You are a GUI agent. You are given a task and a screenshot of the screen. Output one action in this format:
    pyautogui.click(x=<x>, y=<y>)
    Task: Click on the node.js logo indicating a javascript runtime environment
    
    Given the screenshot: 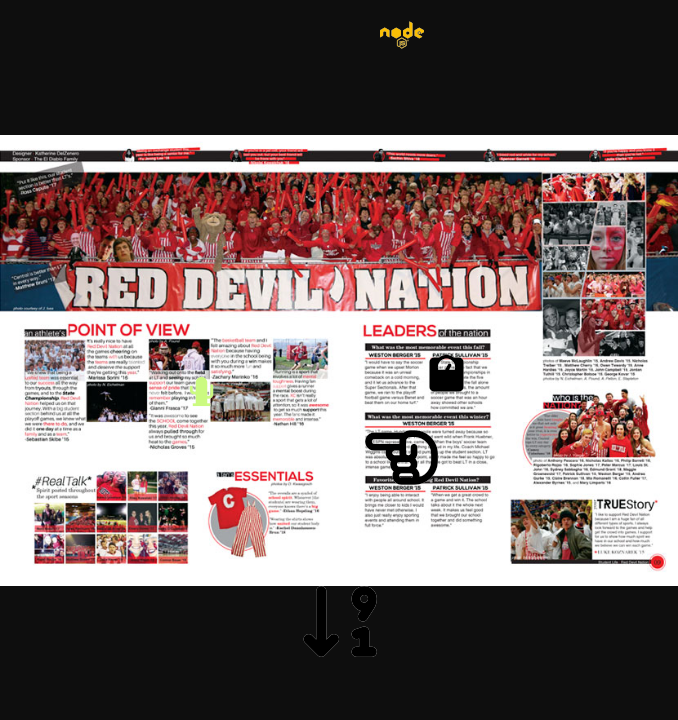 What is the action you would take?
    pyautogui.click(x=402, y=35)
    